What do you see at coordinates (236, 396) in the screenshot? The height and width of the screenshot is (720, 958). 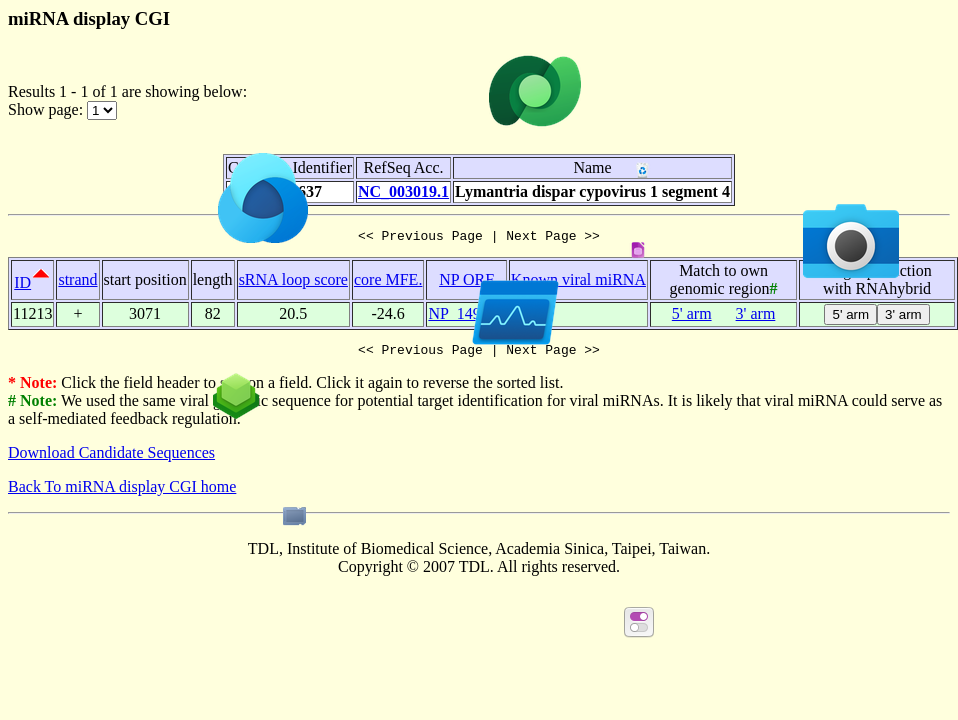 I see `open the visualize app` at bounding box center [236, 396].